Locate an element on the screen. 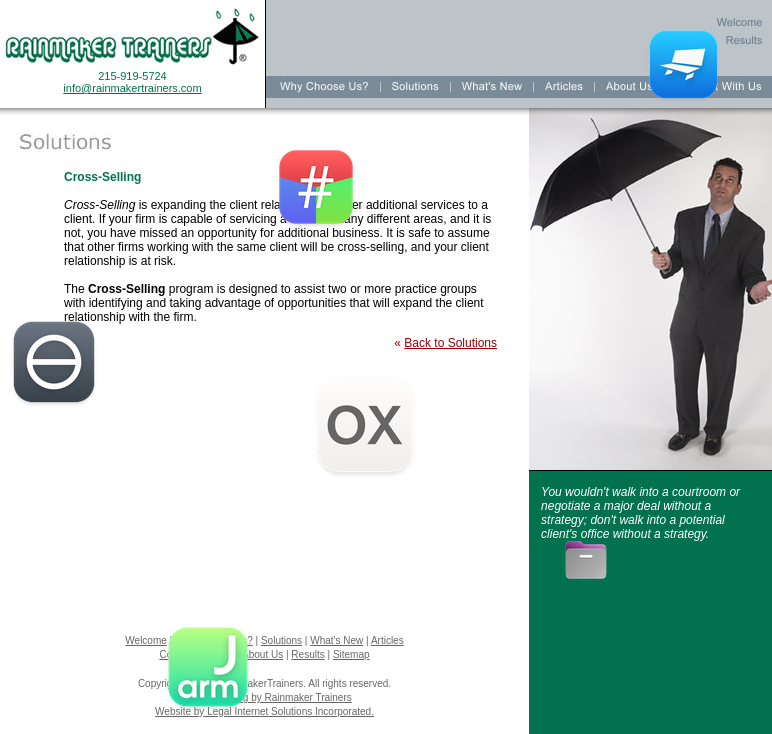 Image resolution: width=772 pixels, height=734 pixels. open blockbench 3d modeling application is located at coordinates (683, 64).